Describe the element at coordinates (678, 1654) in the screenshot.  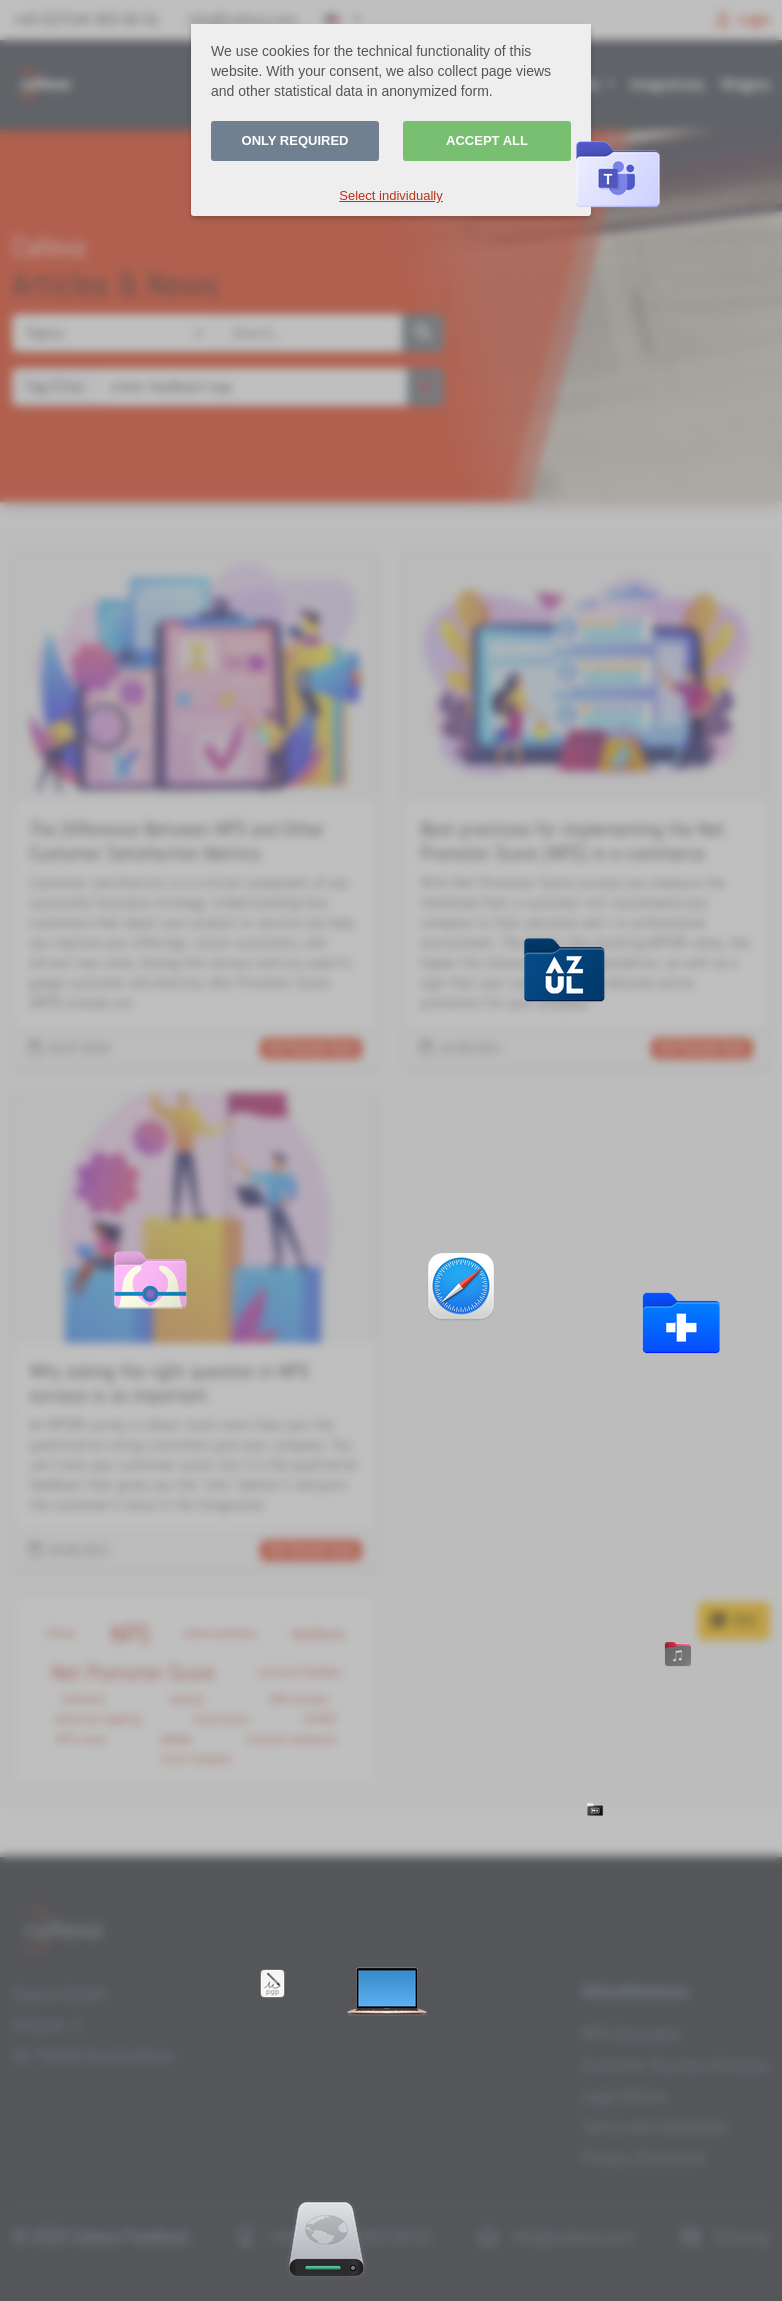
I see `open your music folder` at that location.